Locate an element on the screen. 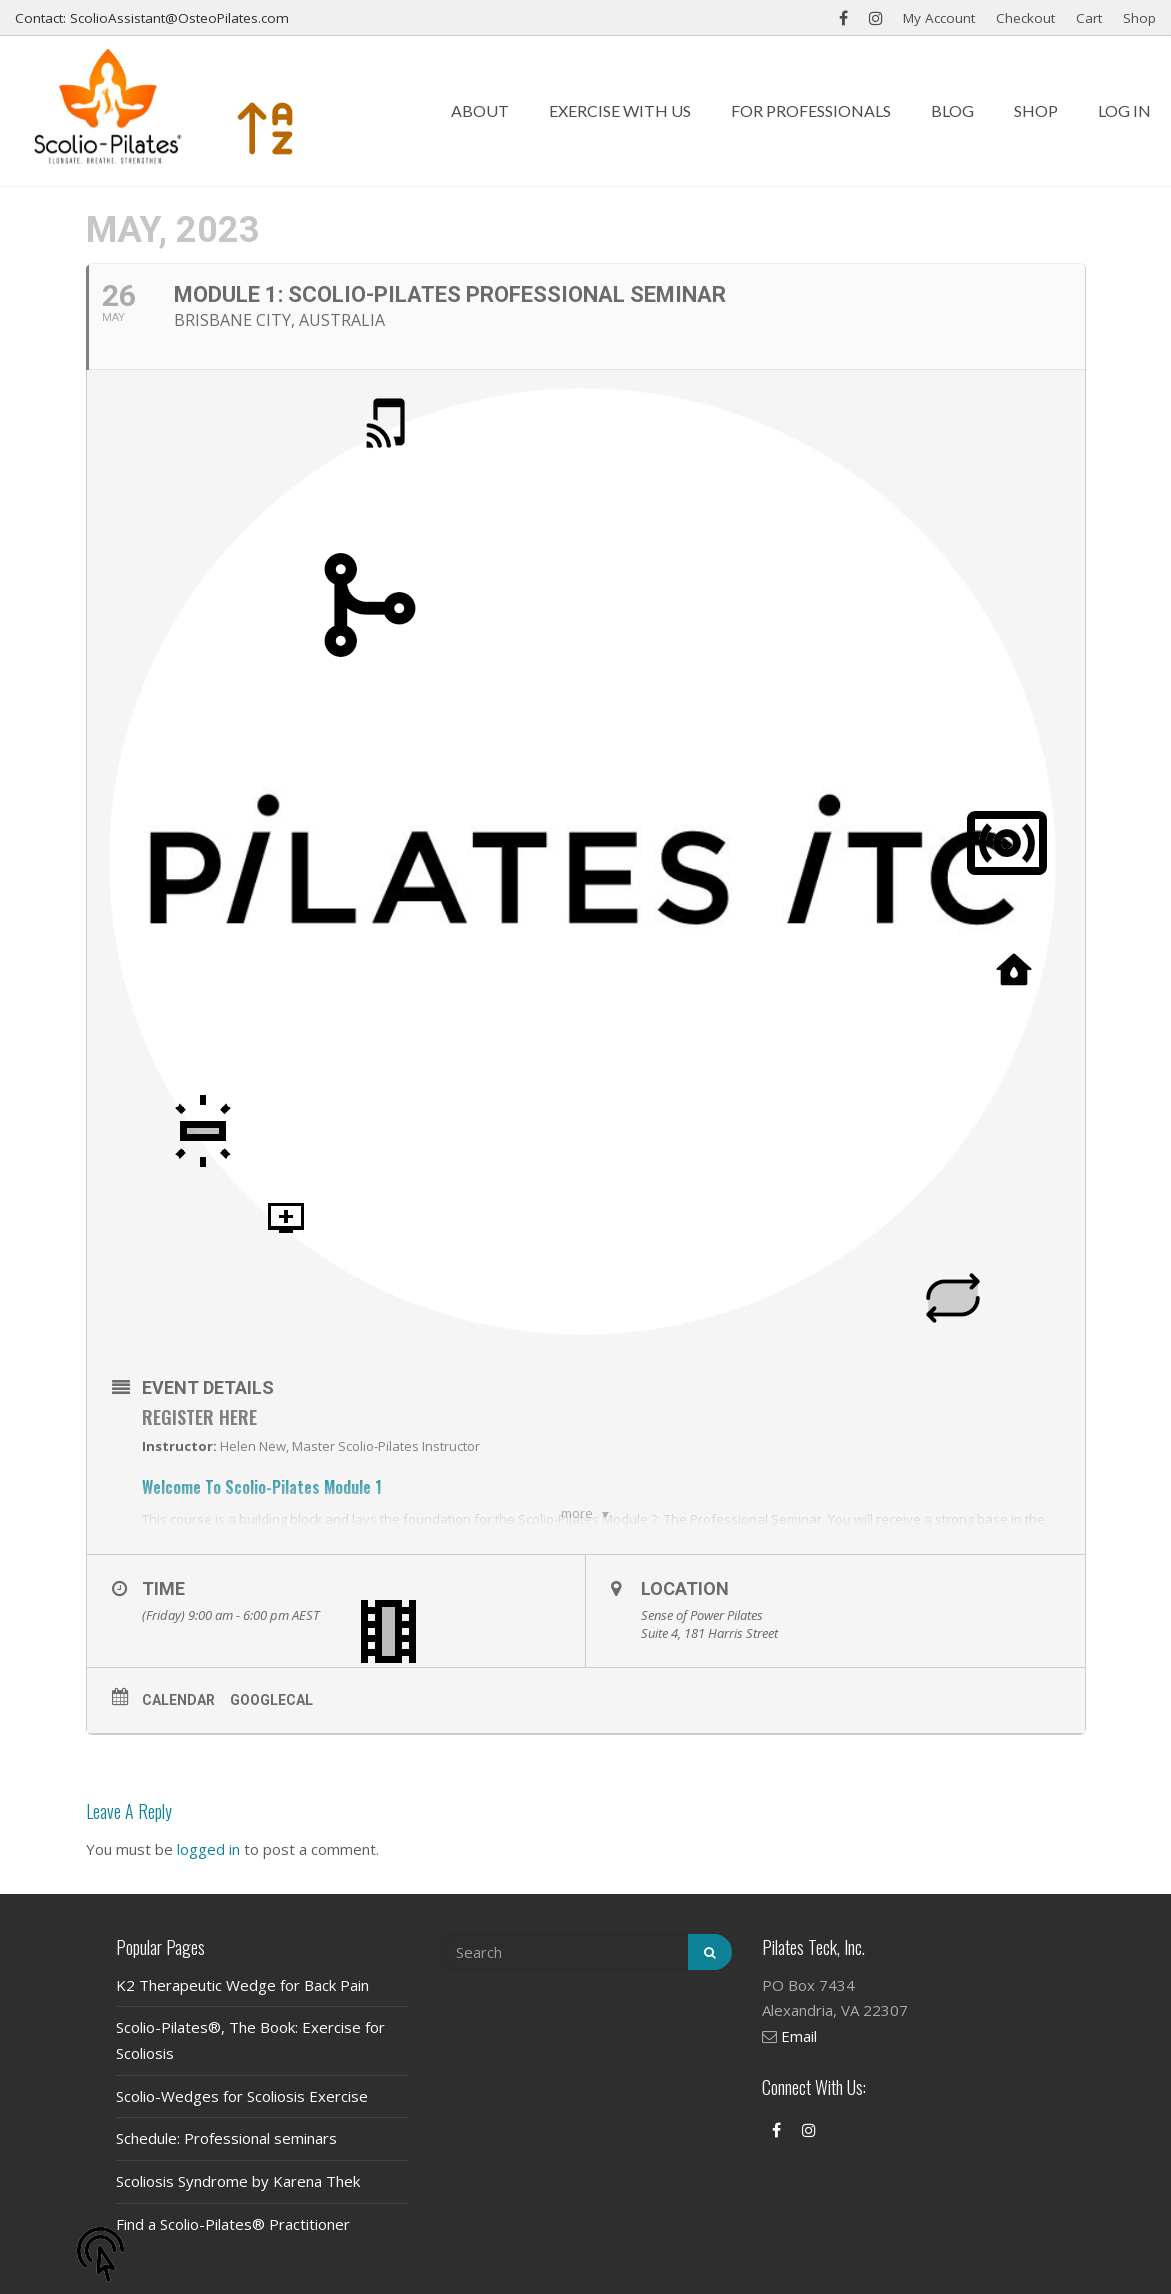 The height and width of the screenshot is (2294, 1171). enable surround sound audio is located at coordinates (1007, 843).